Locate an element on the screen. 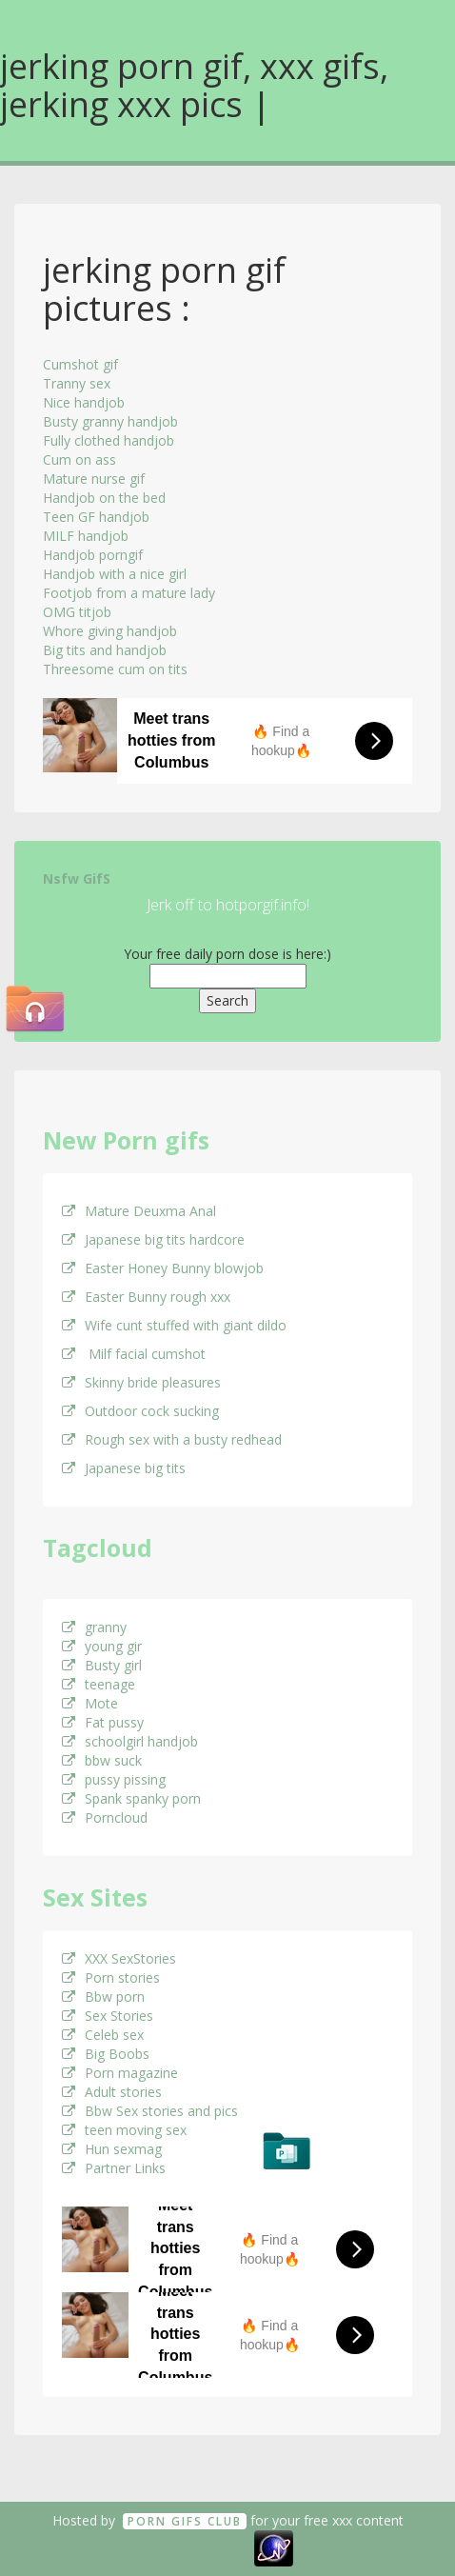 This screenshot has height=2576, width=455. open audacity project files folder is located at coordinates (34, 1009).